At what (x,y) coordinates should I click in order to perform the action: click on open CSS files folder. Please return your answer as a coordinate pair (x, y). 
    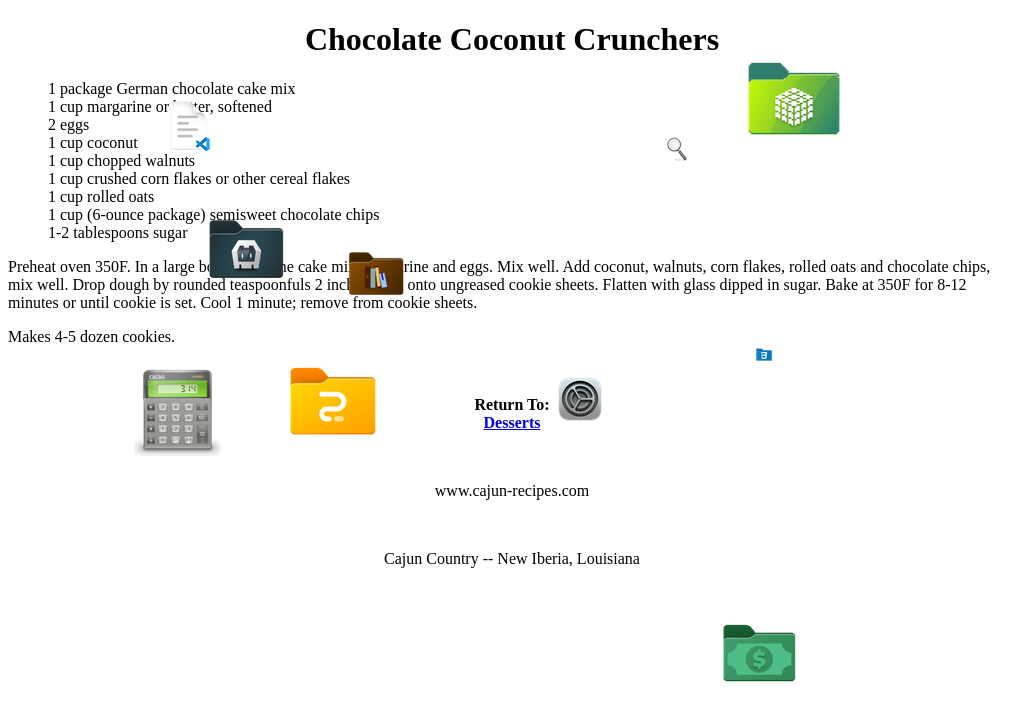
    Looking at the image, I should click on (764, 355).